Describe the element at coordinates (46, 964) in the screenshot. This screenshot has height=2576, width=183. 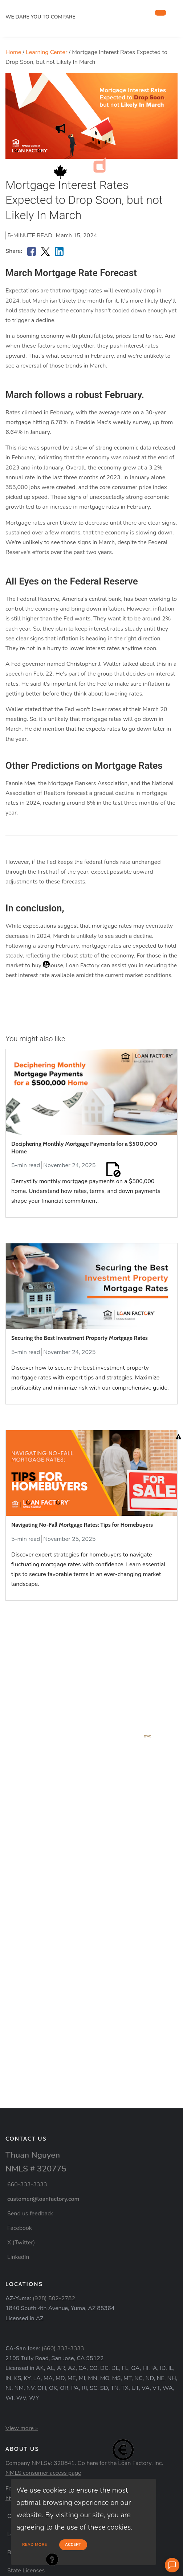
I see `view group members or team` at that location.